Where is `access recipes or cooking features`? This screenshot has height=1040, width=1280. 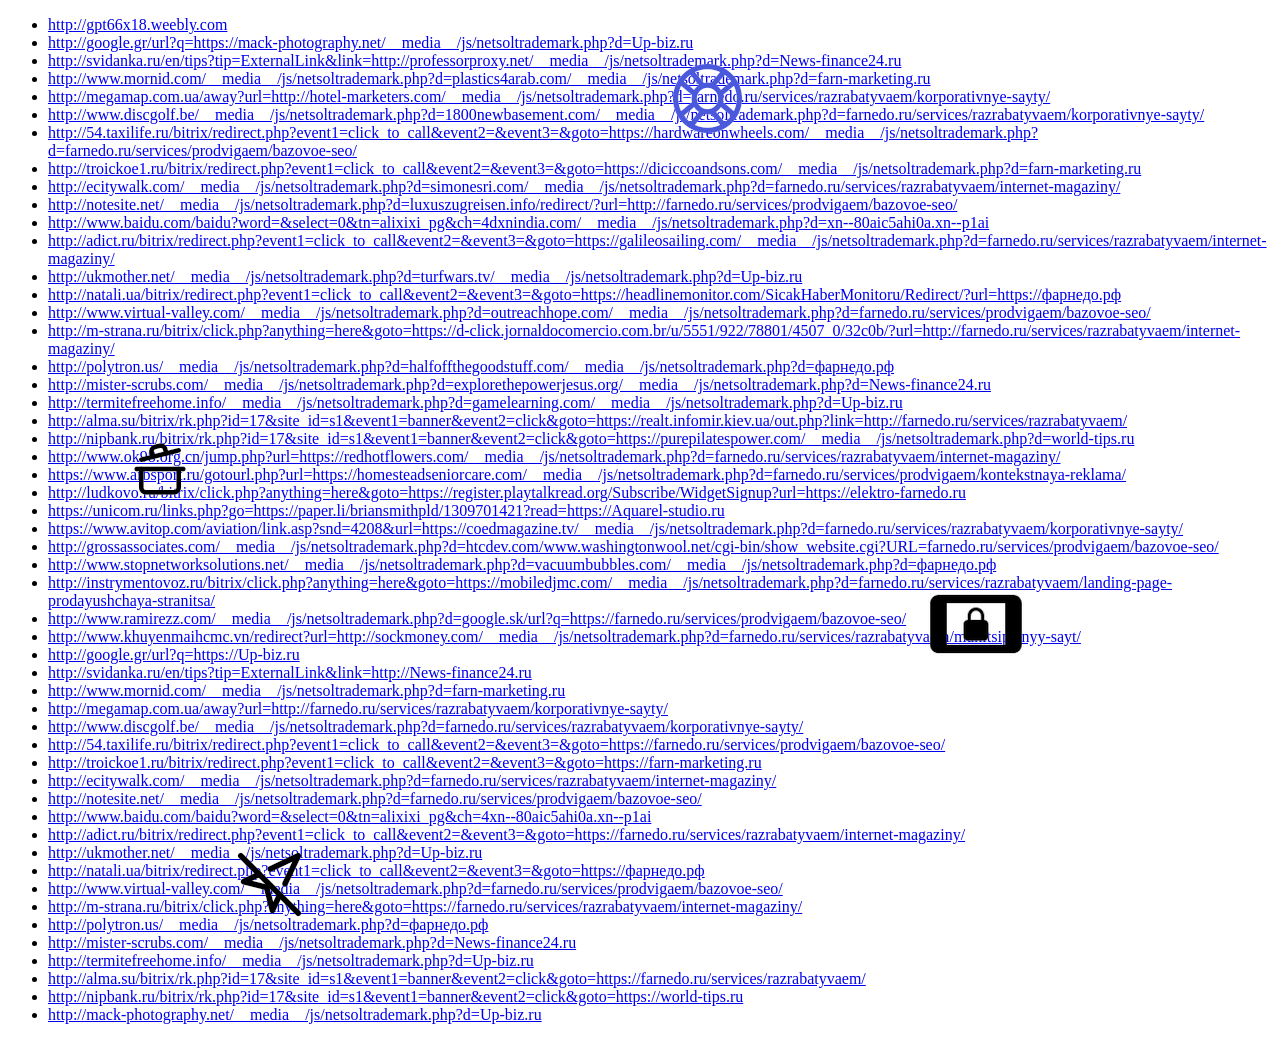
access recipes or cooking features is located at coordinates (160, 469).